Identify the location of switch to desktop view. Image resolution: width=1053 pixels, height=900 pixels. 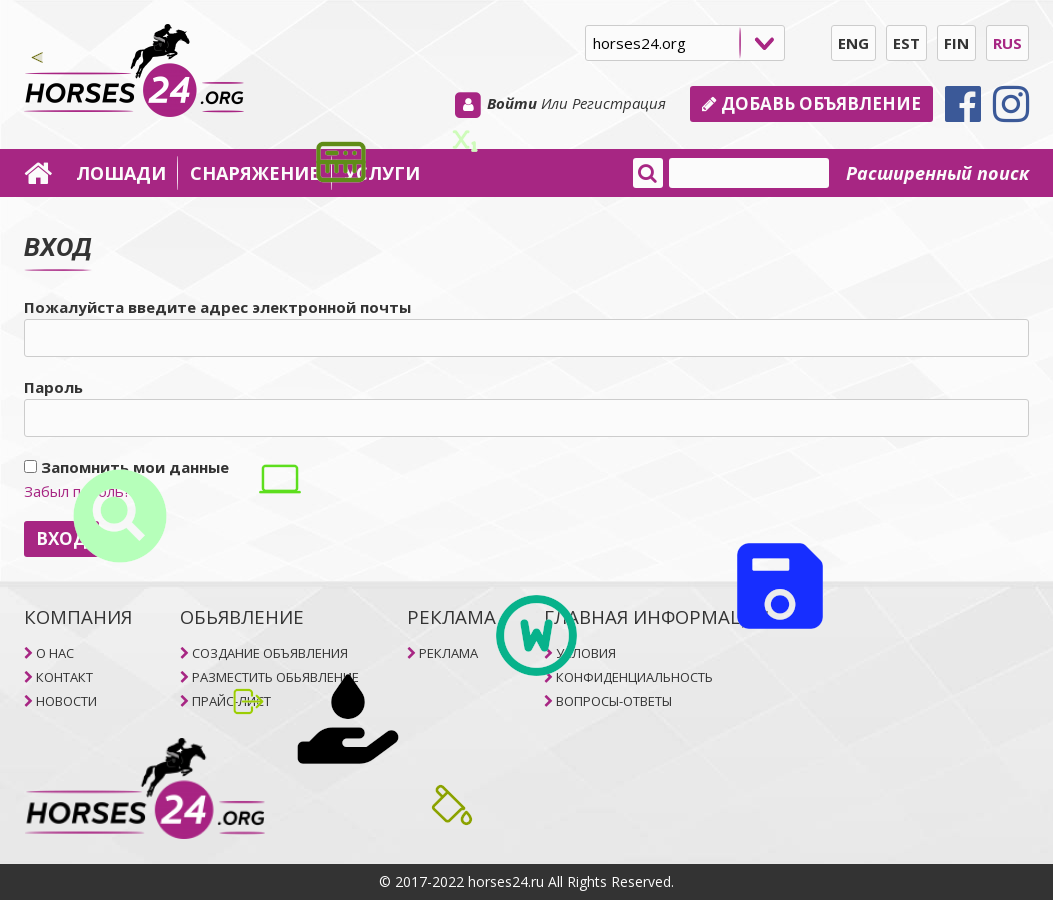
(280, 479).